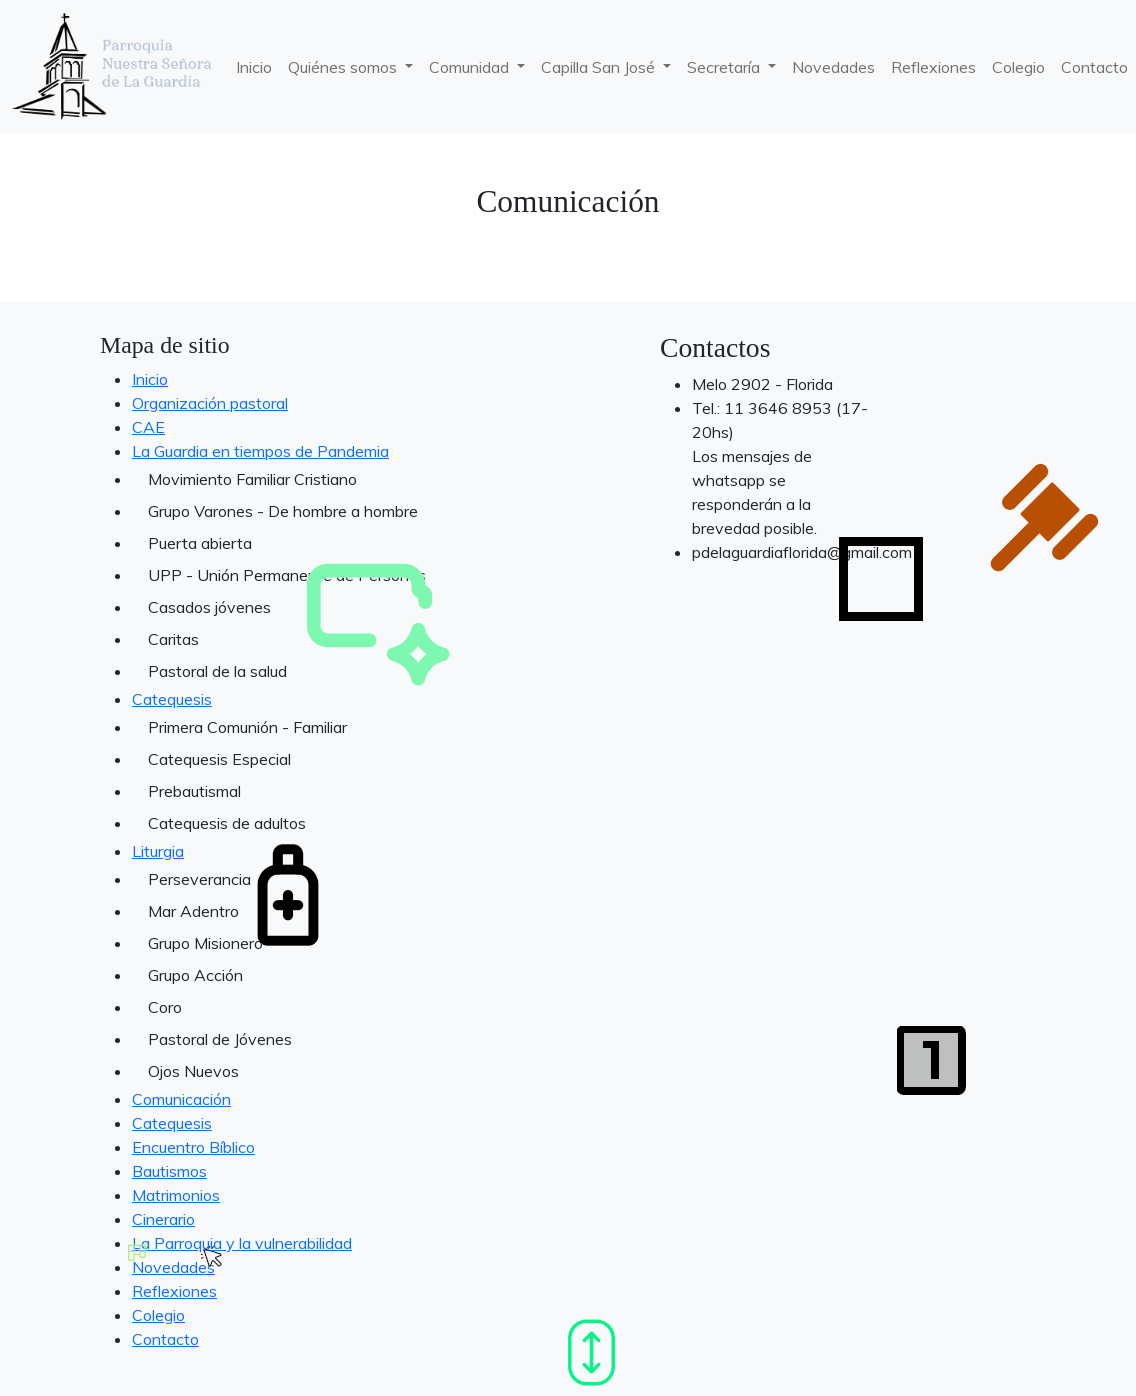 Image resolution: width=1136 pixels, height=1396 pixels. Describe the element at coordinates (212, 1257) in the screenshot. I see `click or tap to interact` at that location.